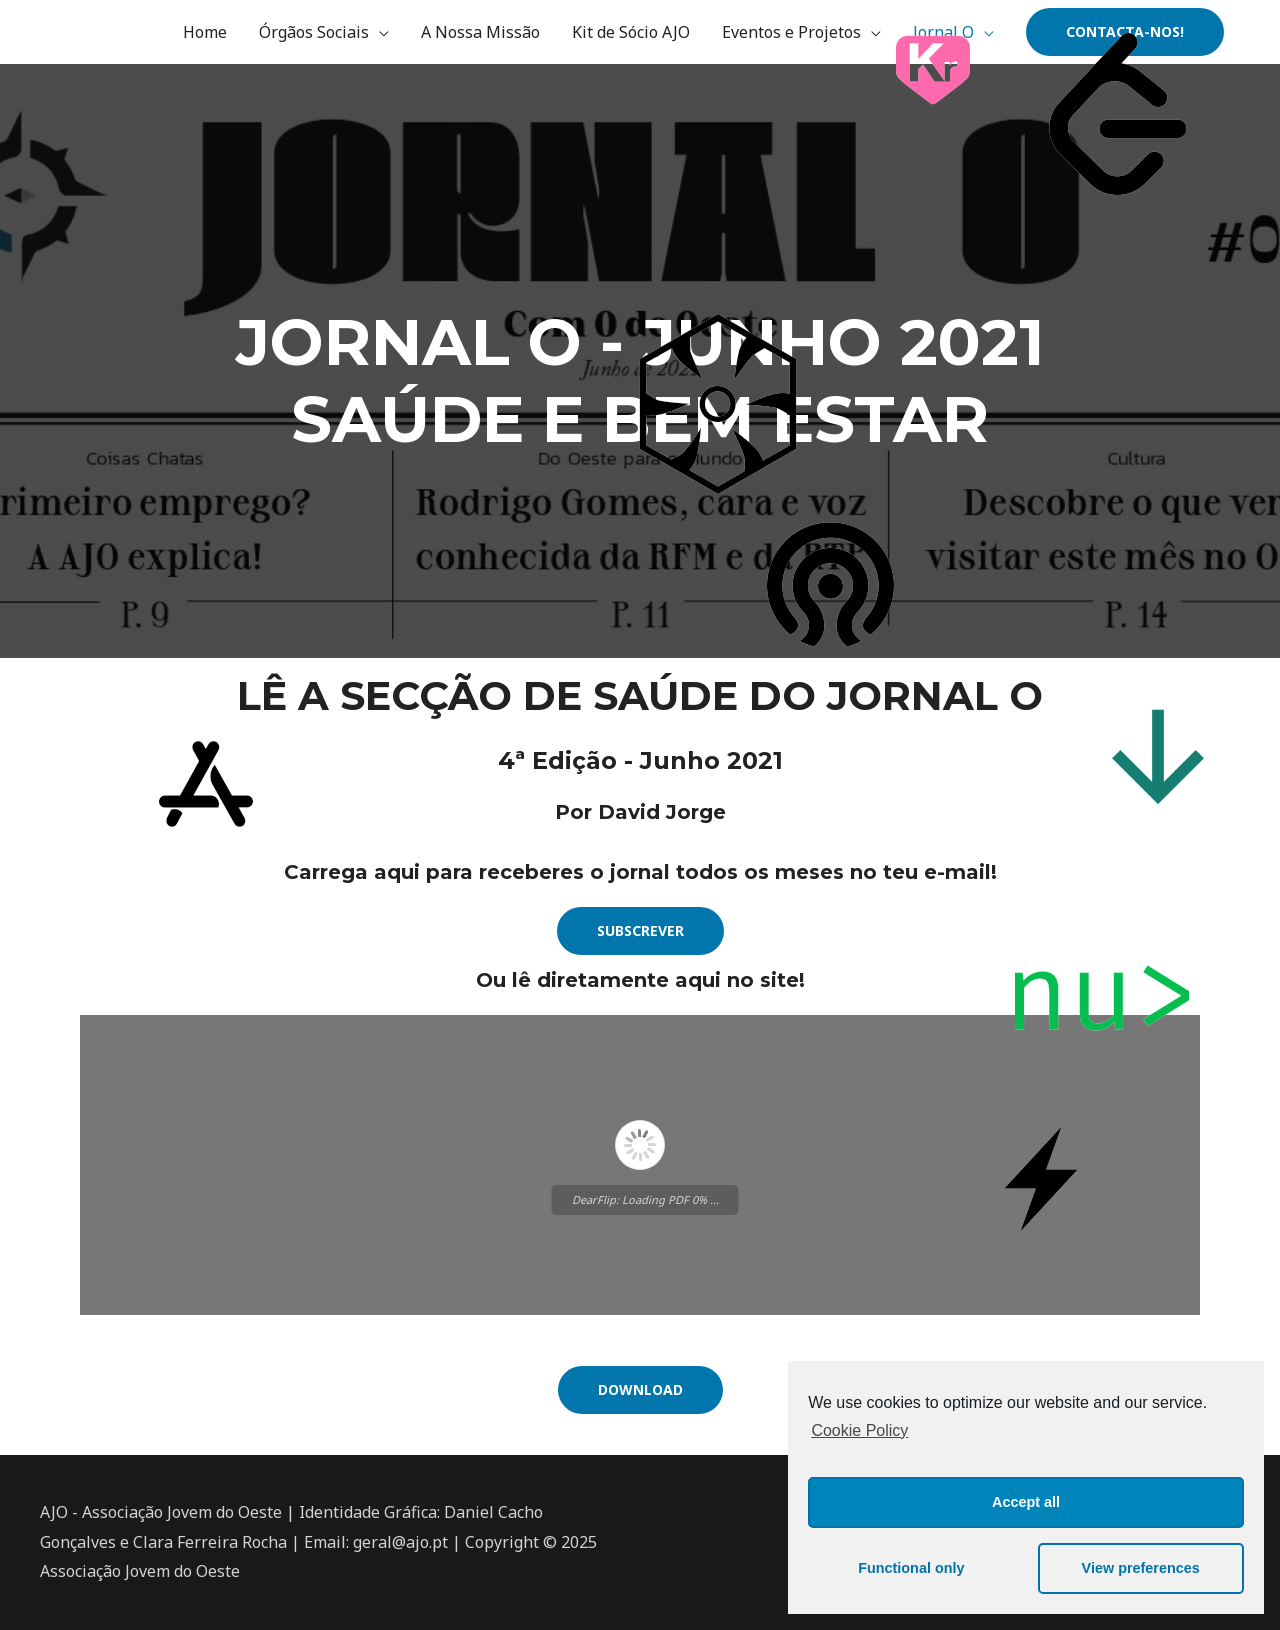 The width and height of the screenshot is (1280, 1630). What do you see at coordinates (718, 404) in the screenshot?
I see `semantic-release automation tool logo` at bounding box center [718, 404].